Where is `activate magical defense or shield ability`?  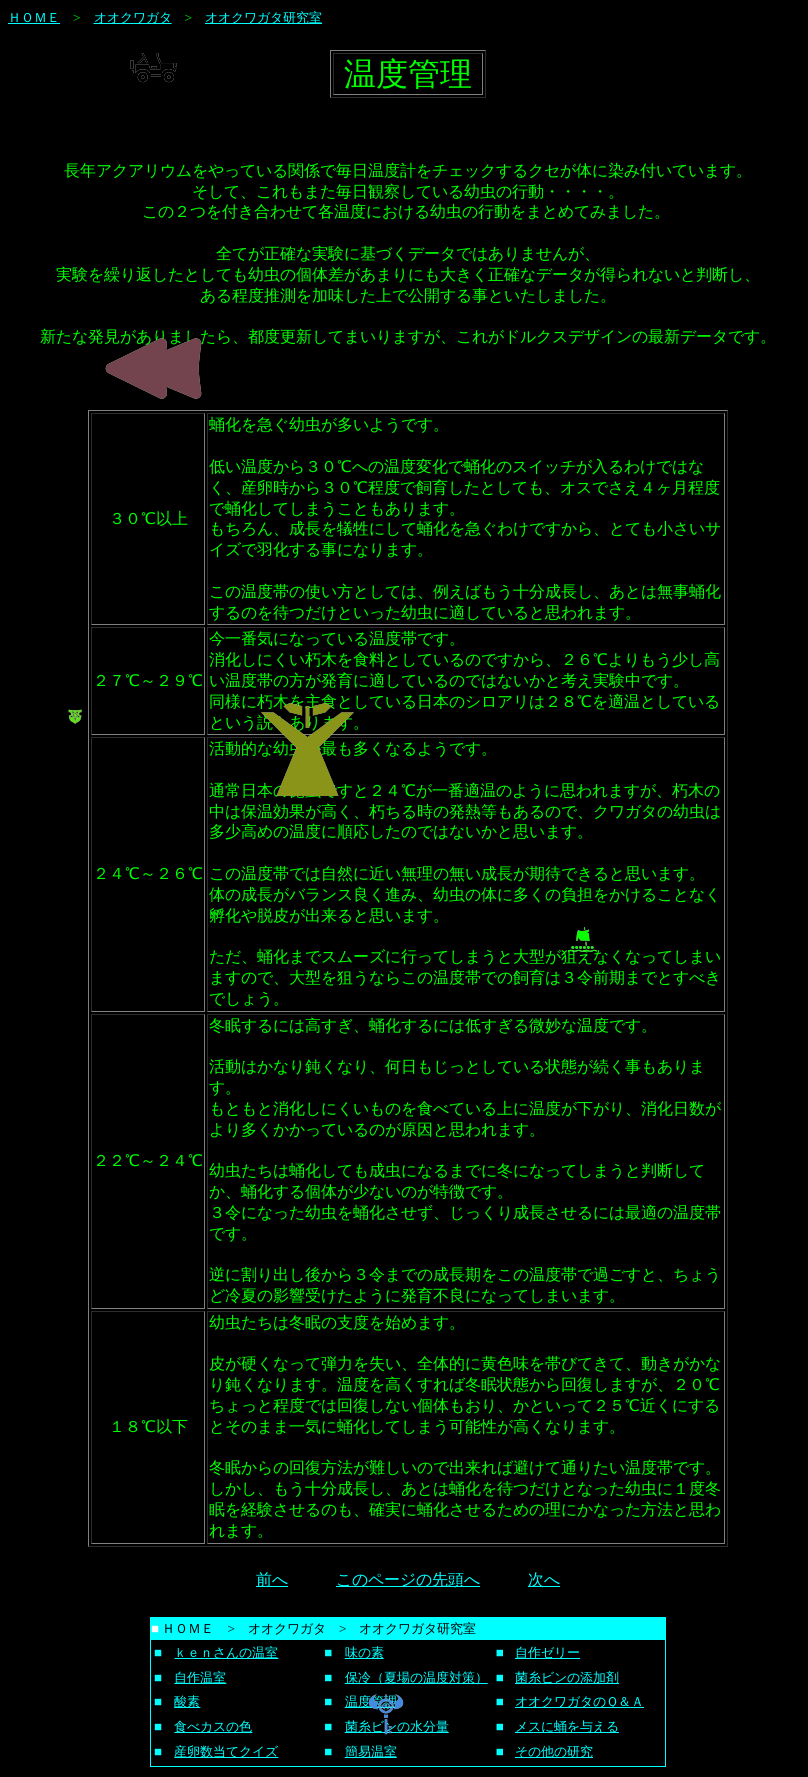 activate magical defense or shield ability is located at coordinates (75, 717).